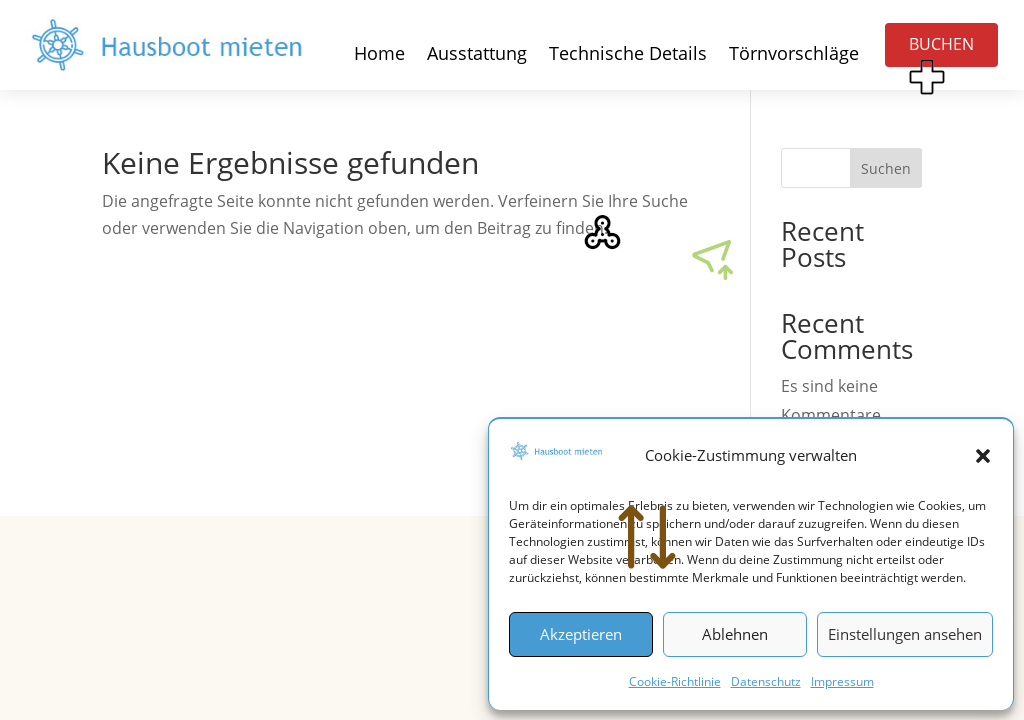 Image resolution: width=1024 pixels, height=720 pixels. Describe the element at coordinates (927, 77) in the screenshot. I see `access health or medical features` at that location.